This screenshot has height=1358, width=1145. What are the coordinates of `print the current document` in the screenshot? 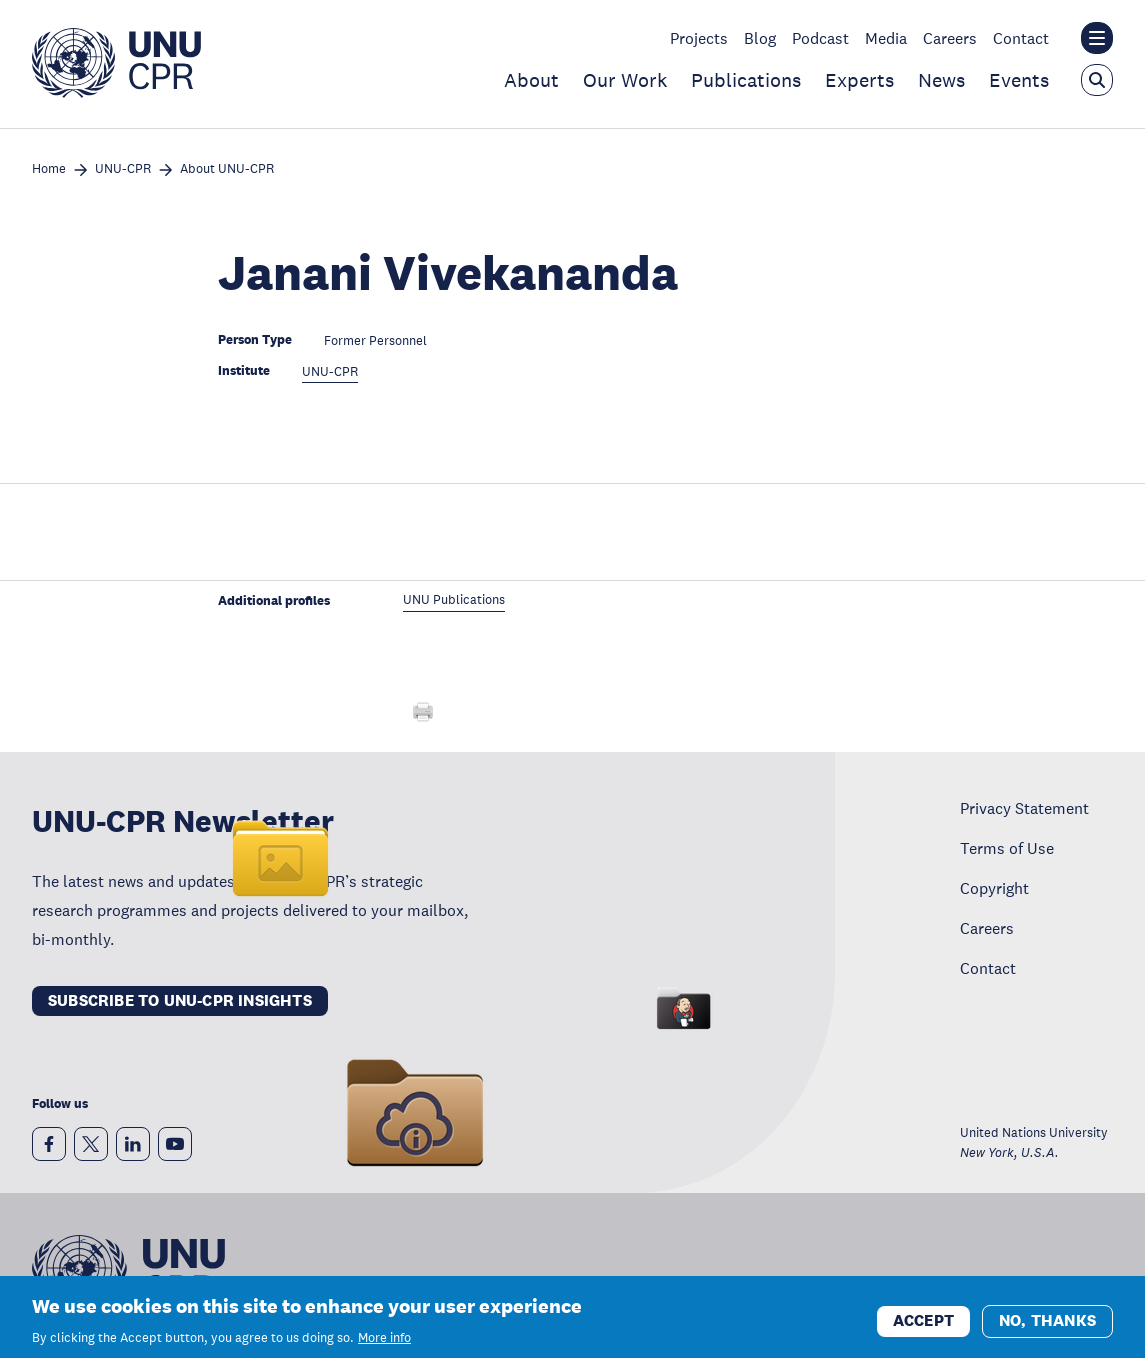 It's located at (423, 712).